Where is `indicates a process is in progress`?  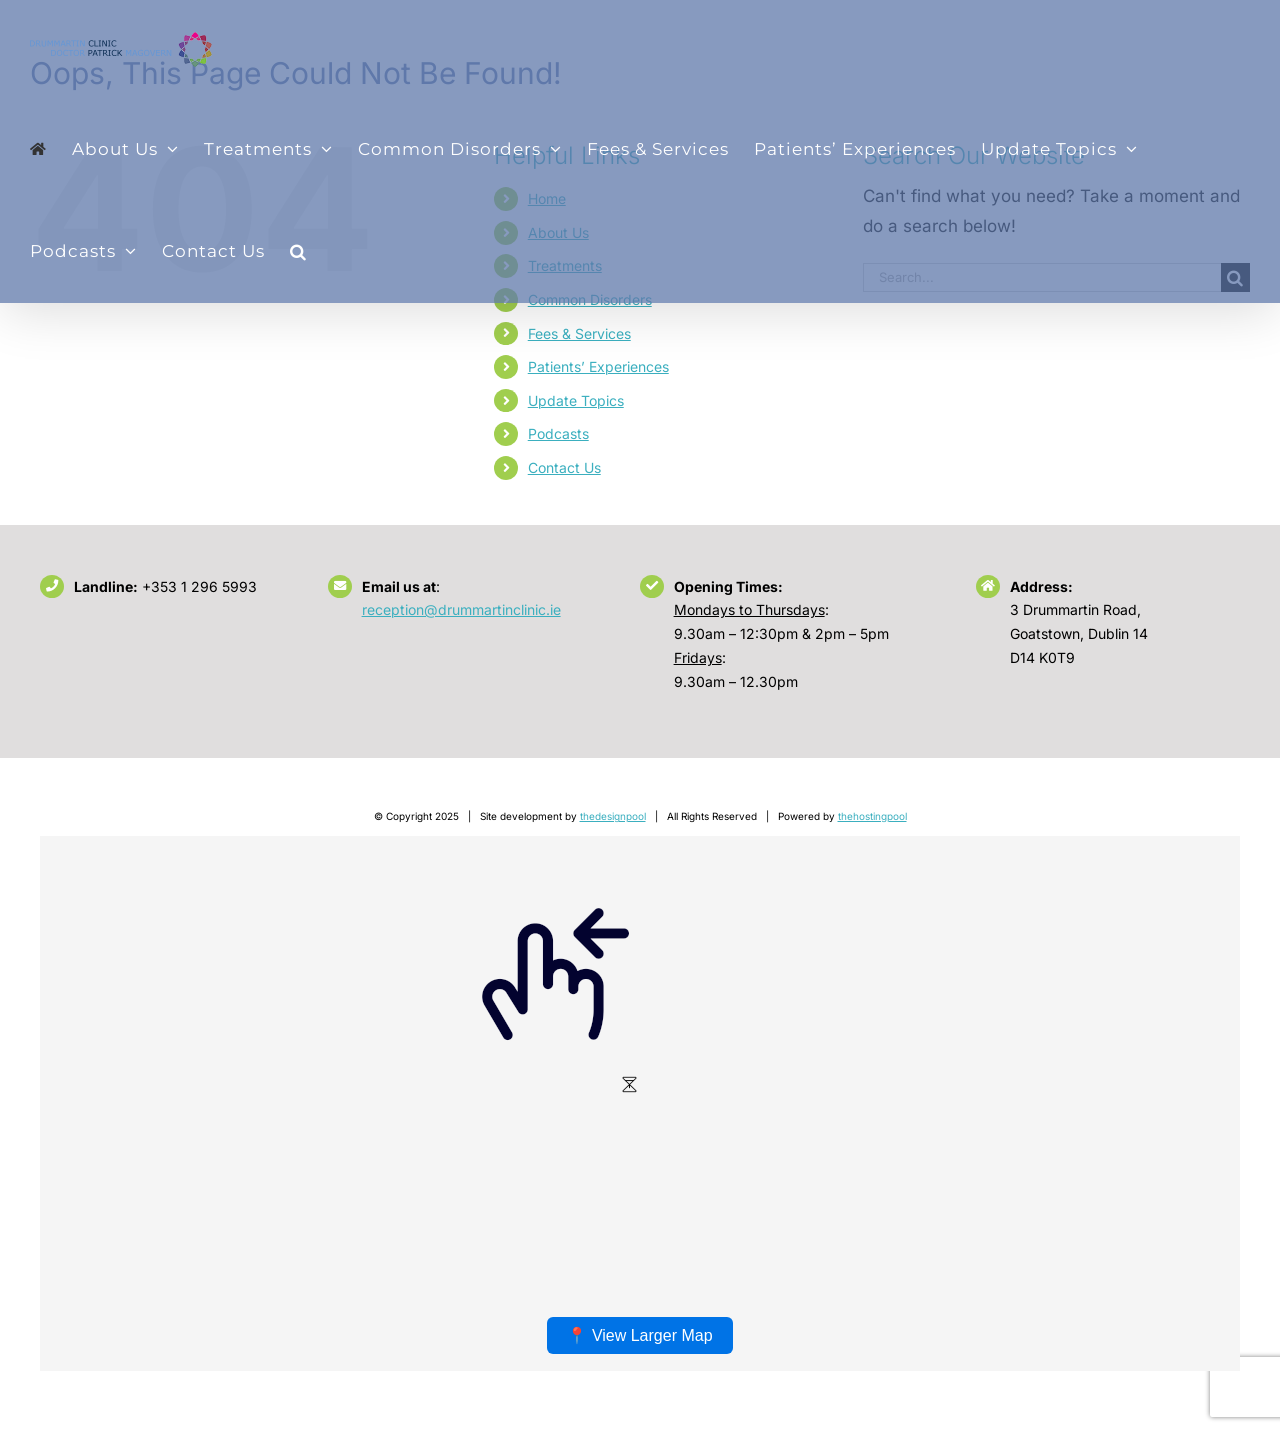 indicates a process is in progress is located at coordinates (629, 1084).